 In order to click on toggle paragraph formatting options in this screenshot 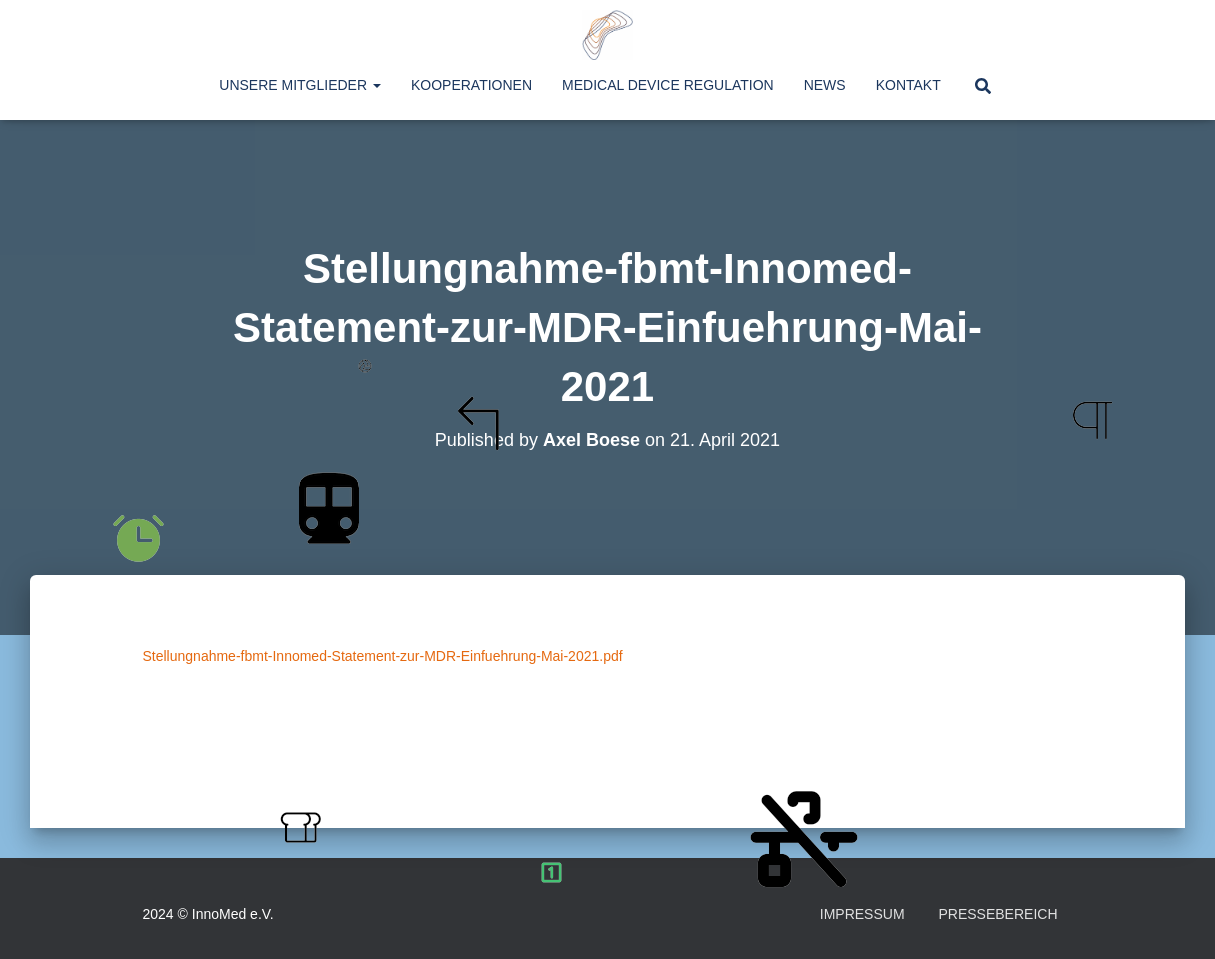, I will do `click(1093, 420)`.